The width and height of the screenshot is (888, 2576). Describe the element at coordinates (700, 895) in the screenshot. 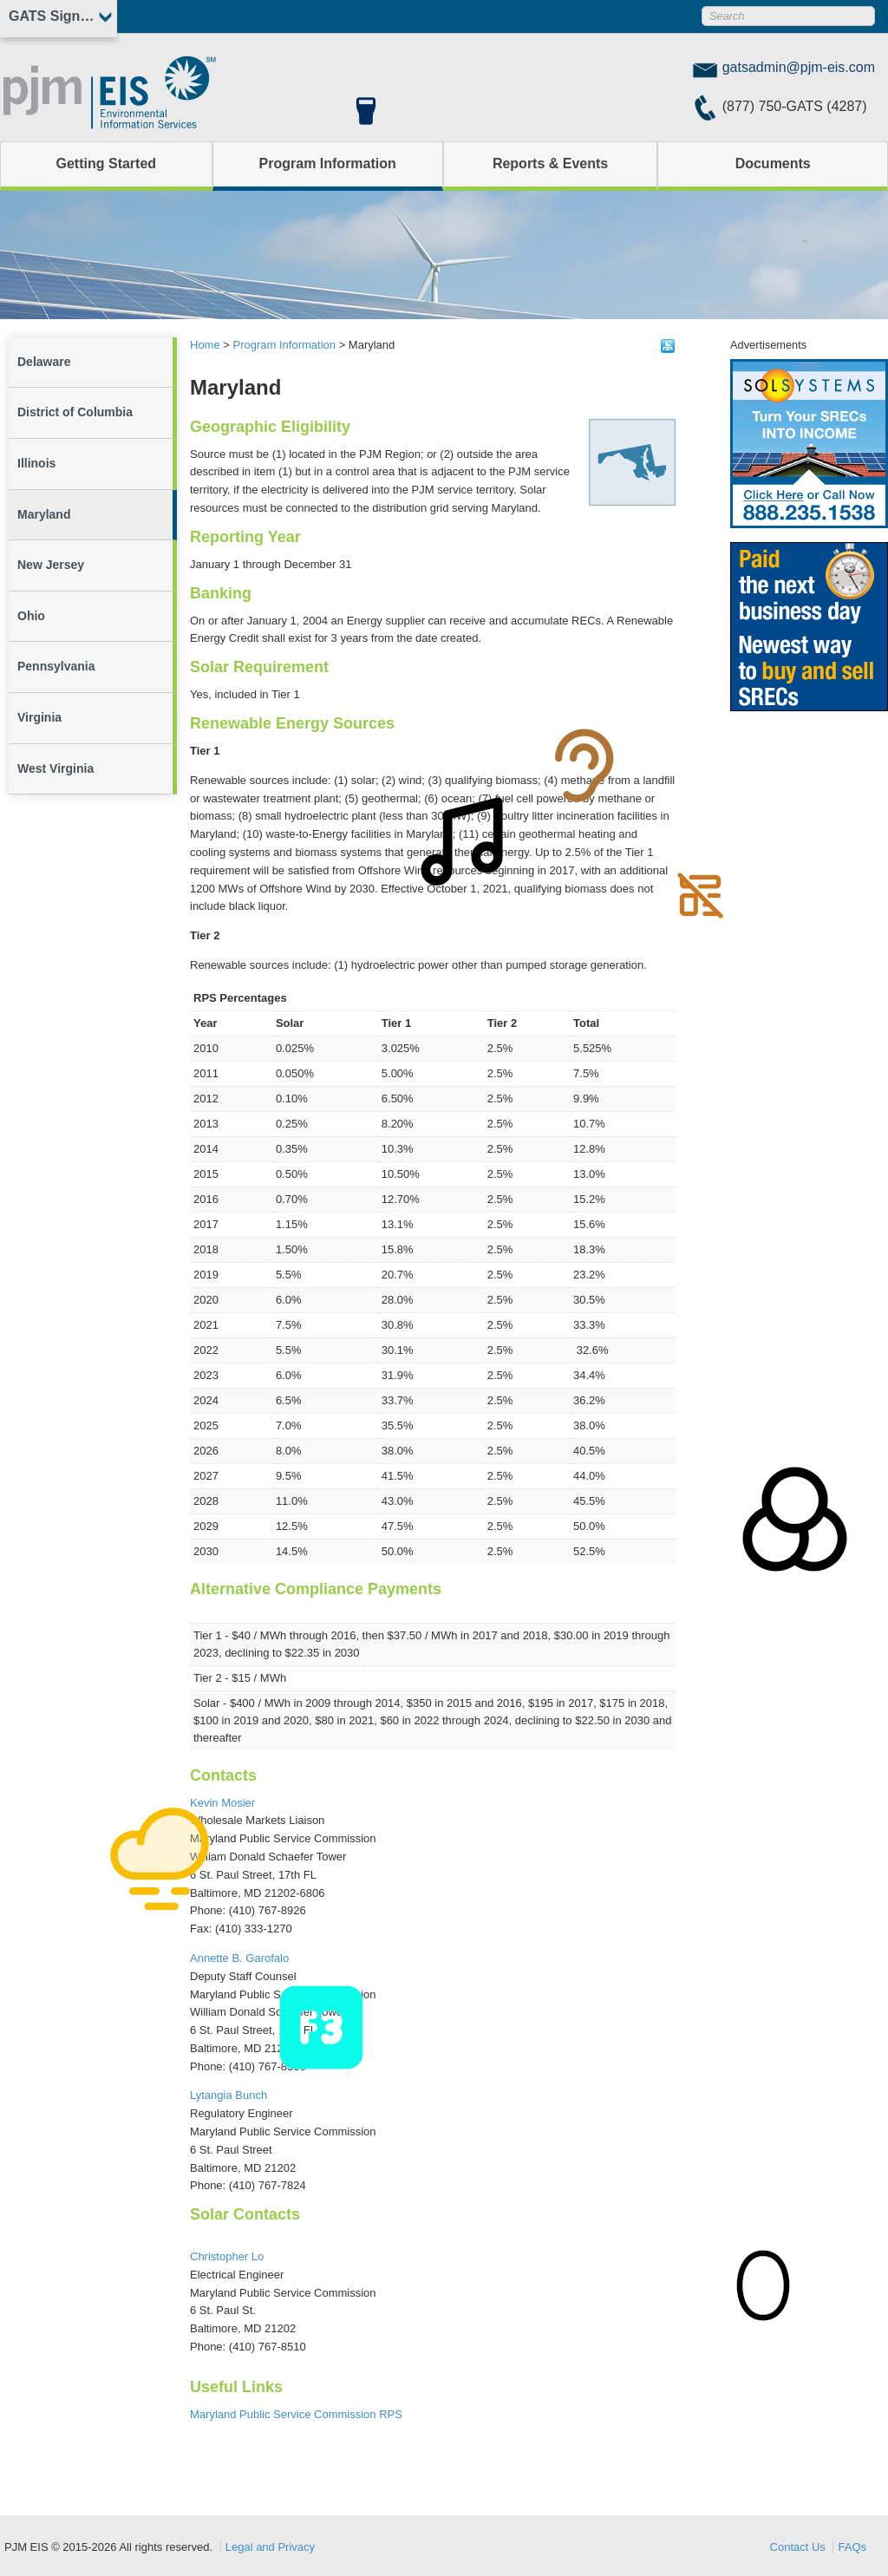

I see `disable template mode` at that location.